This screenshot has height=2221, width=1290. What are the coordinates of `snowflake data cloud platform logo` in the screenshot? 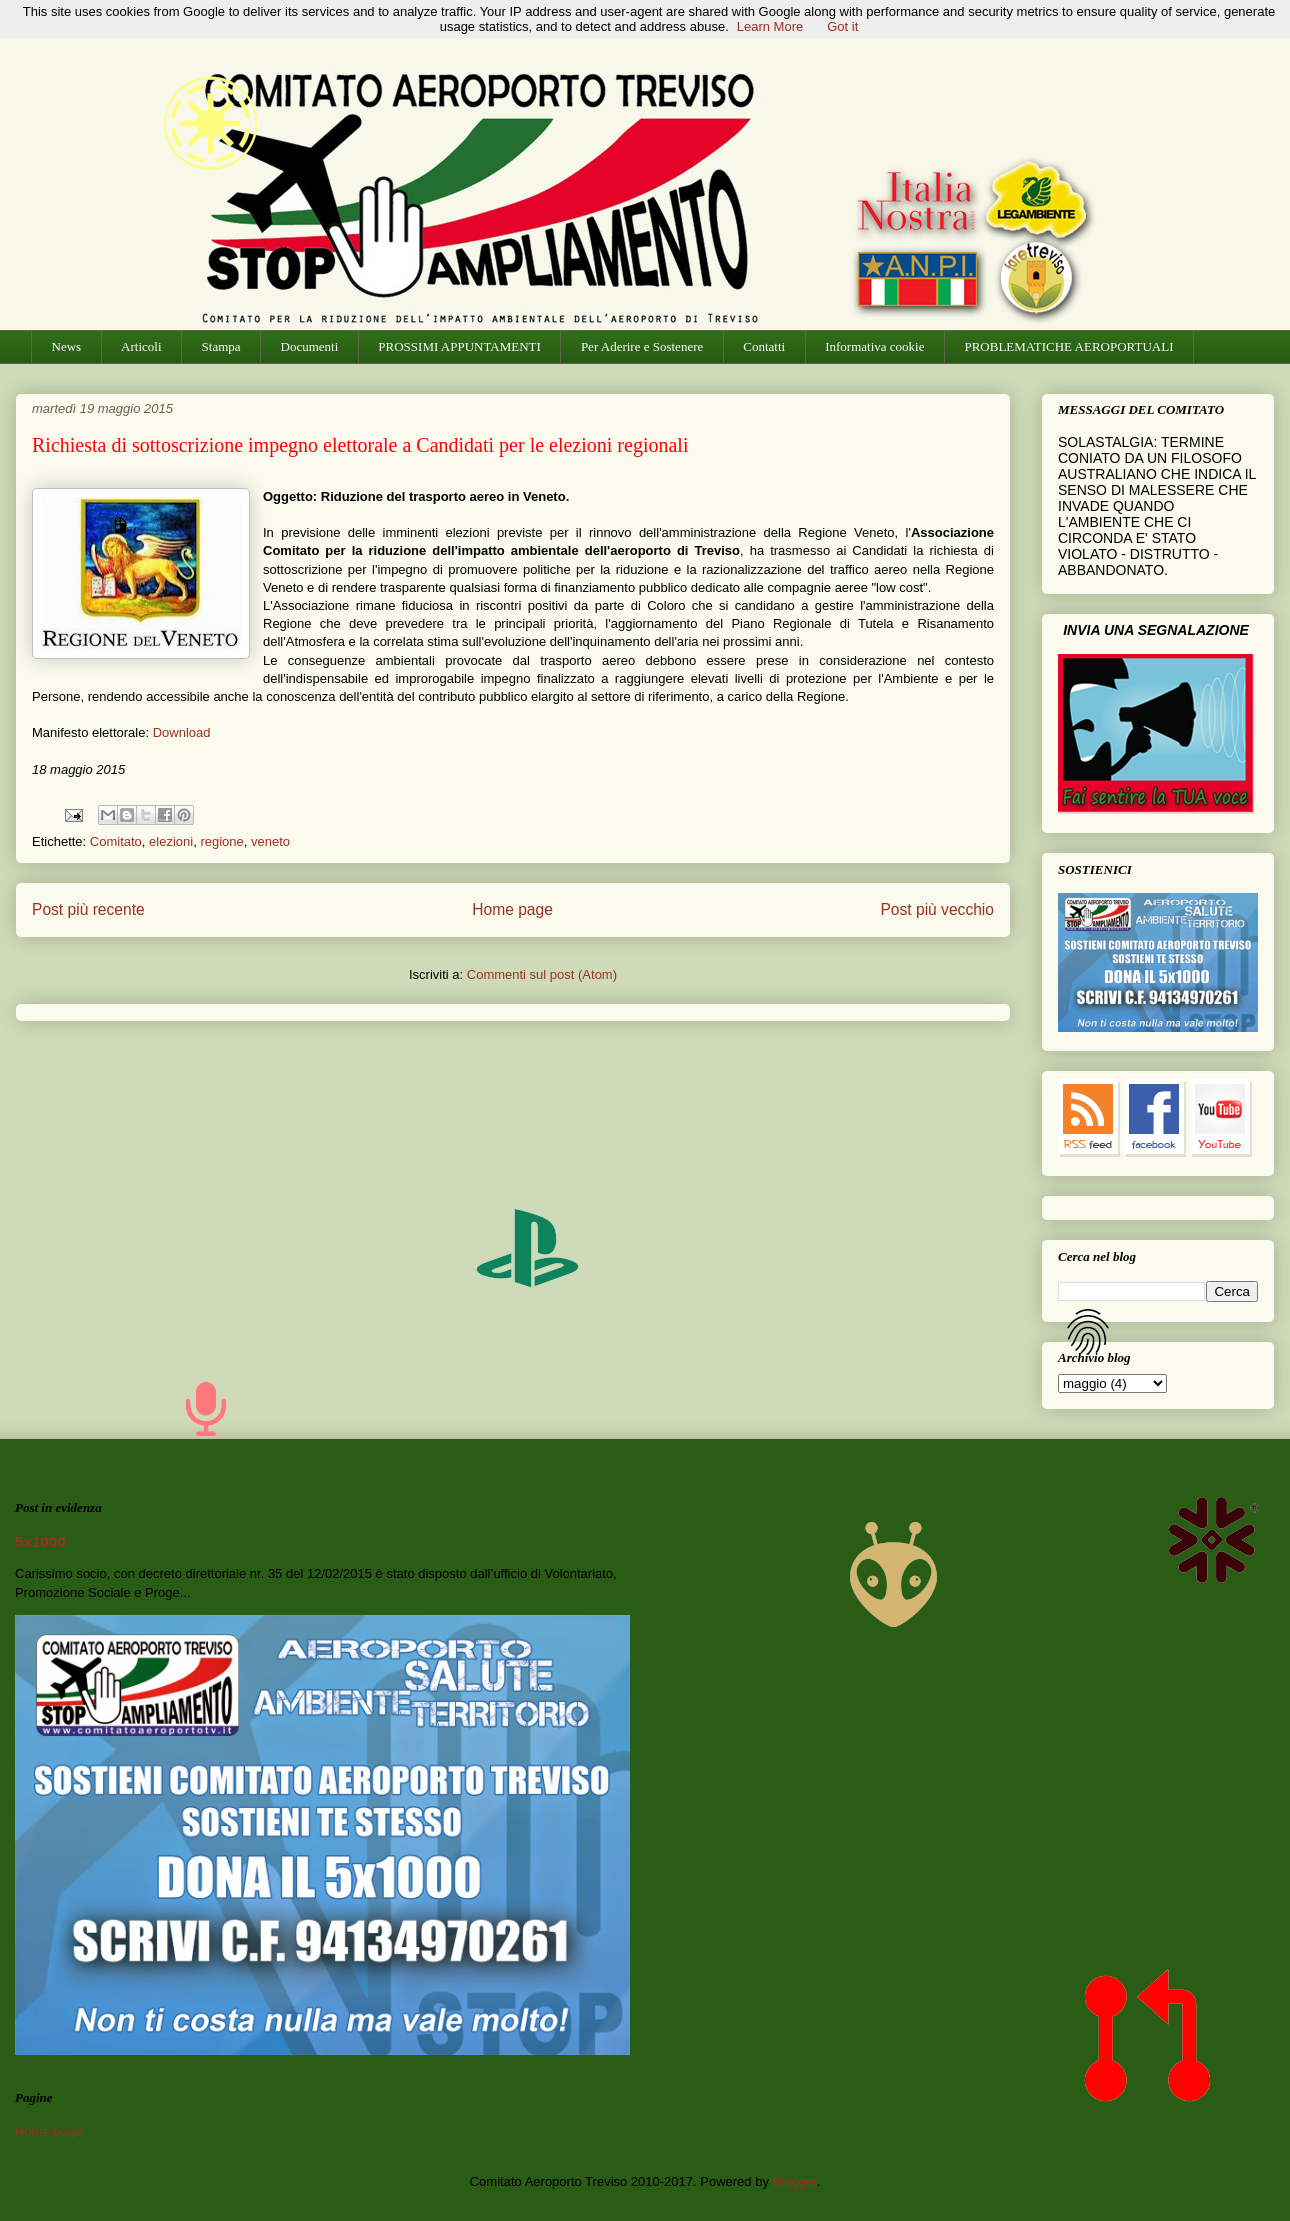 It's located at (1214, 1540).